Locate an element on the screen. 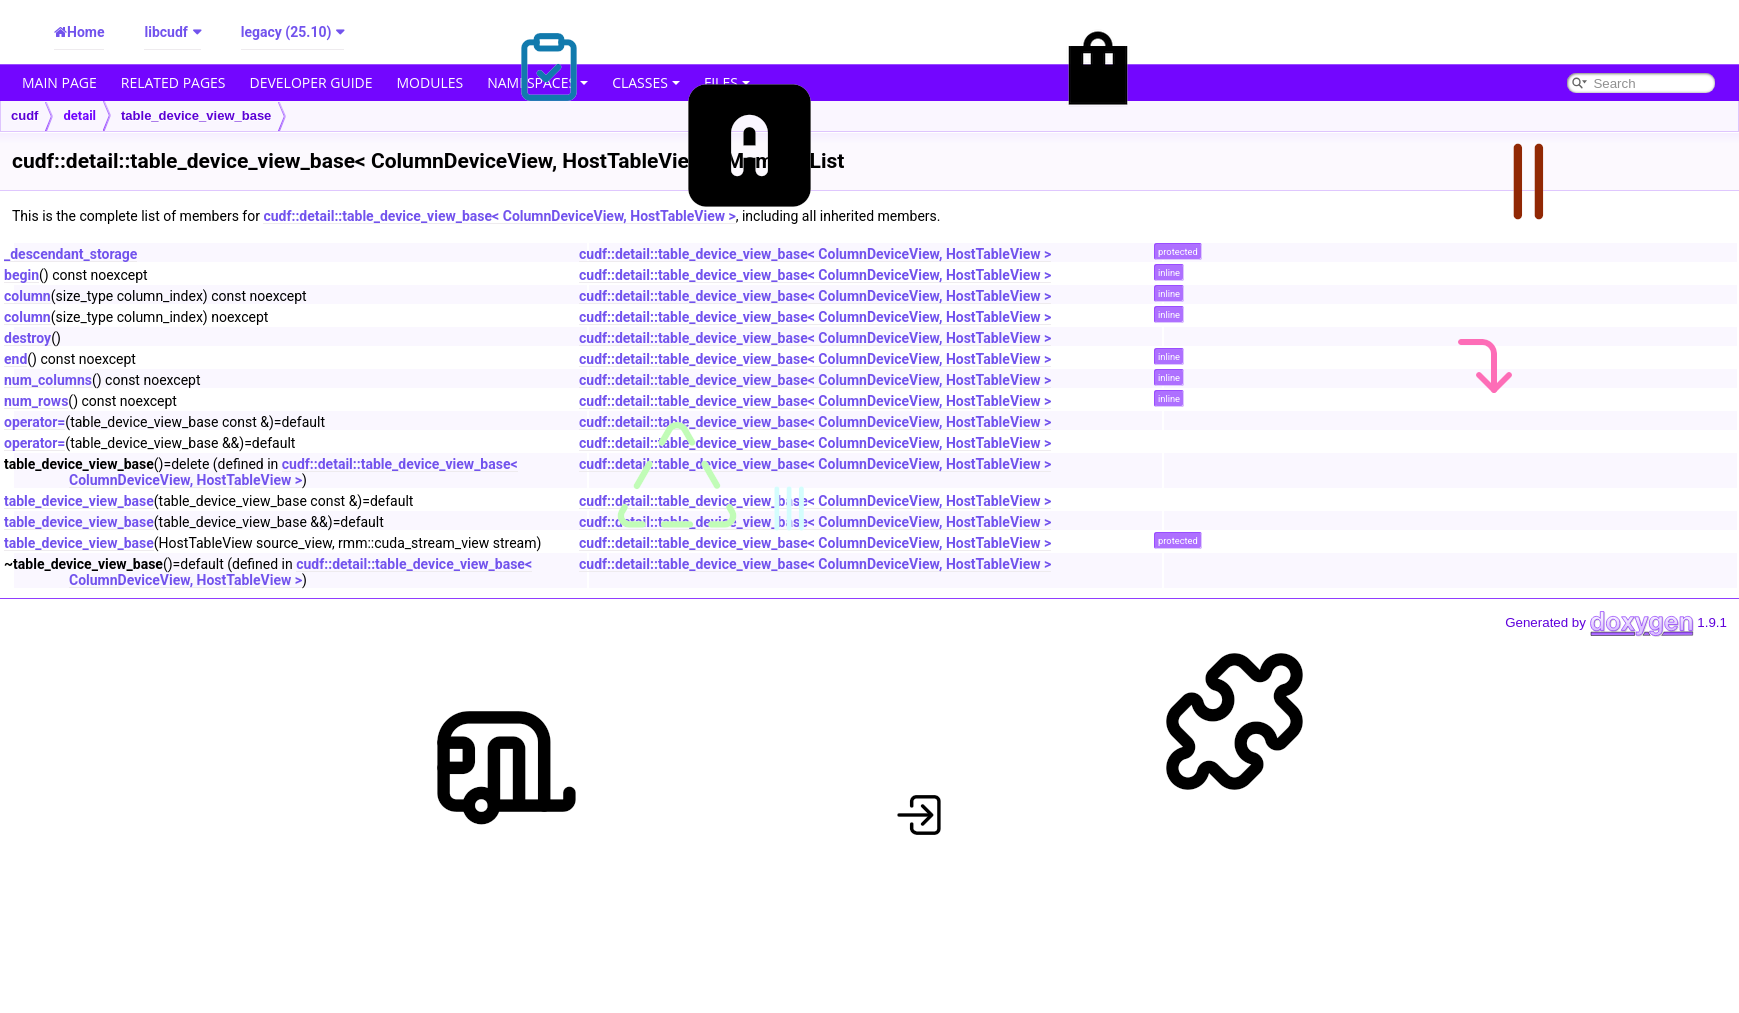 This screenshot has width=1739, height=1013. log in to your account is located at coordinates (919, 815).